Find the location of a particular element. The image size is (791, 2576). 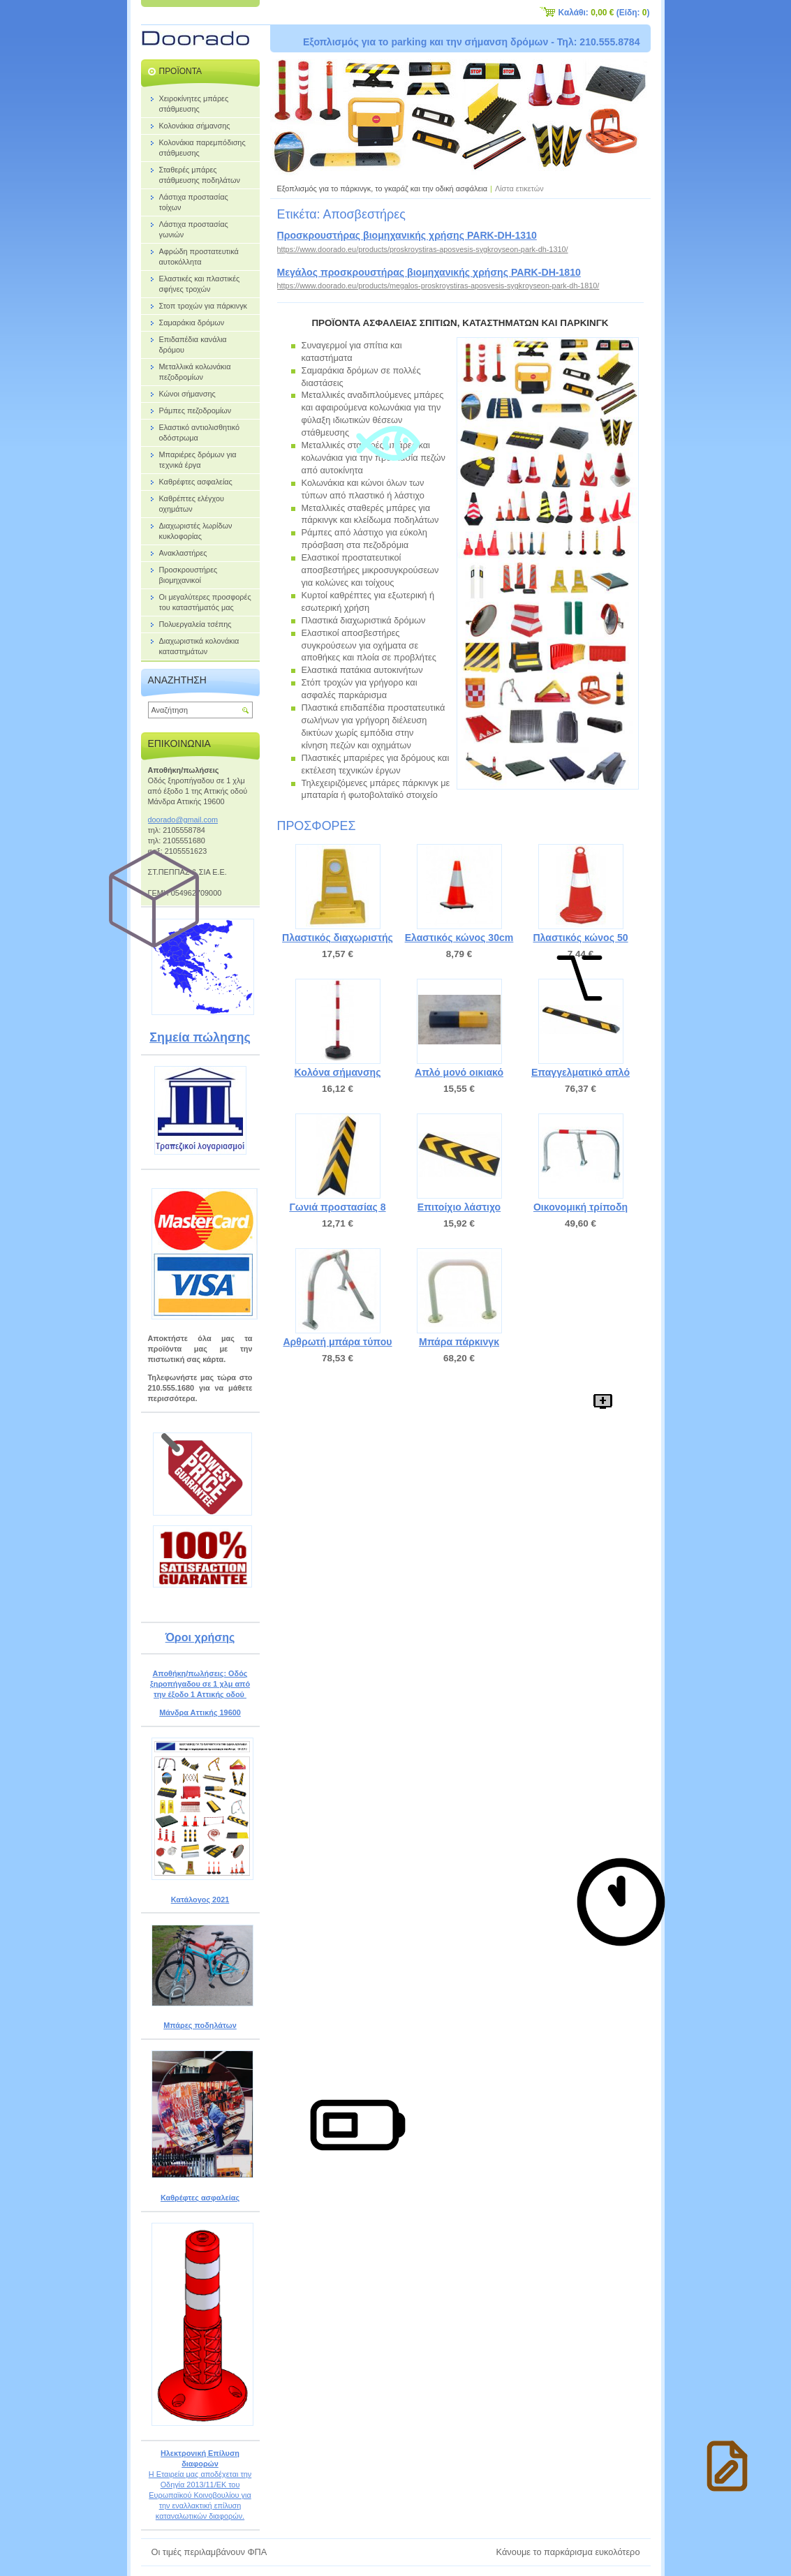

edit this document is located at coordinates (727, 2466).